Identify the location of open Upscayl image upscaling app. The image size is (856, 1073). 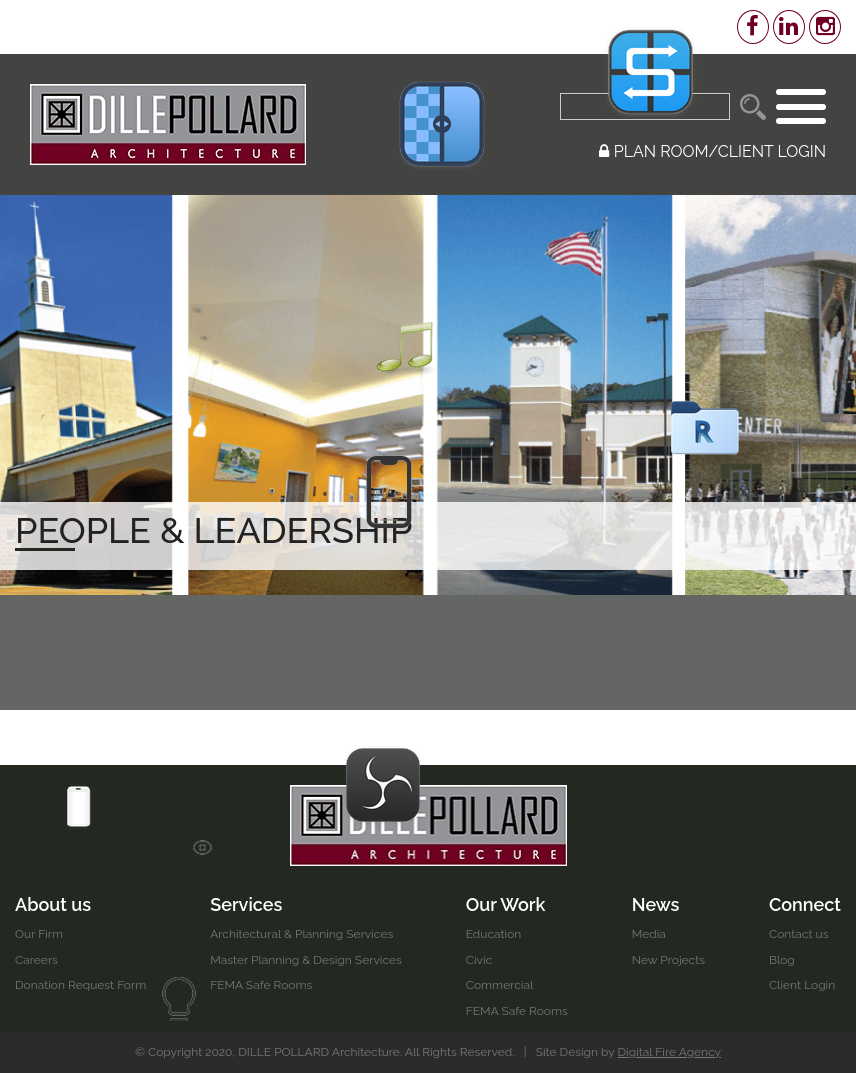
(442, 124).